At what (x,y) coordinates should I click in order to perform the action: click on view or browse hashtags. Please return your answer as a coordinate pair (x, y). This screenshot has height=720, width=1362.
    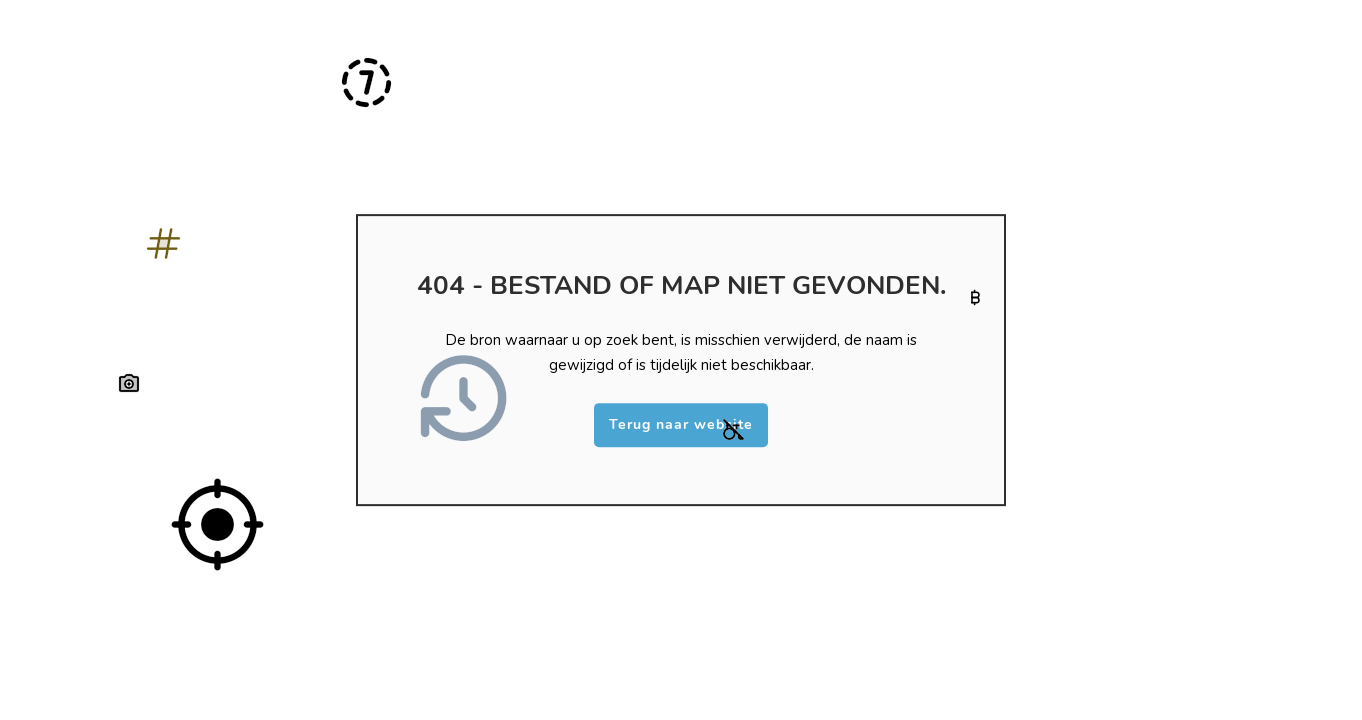
    Looking at the image, I should click on (163, 243).